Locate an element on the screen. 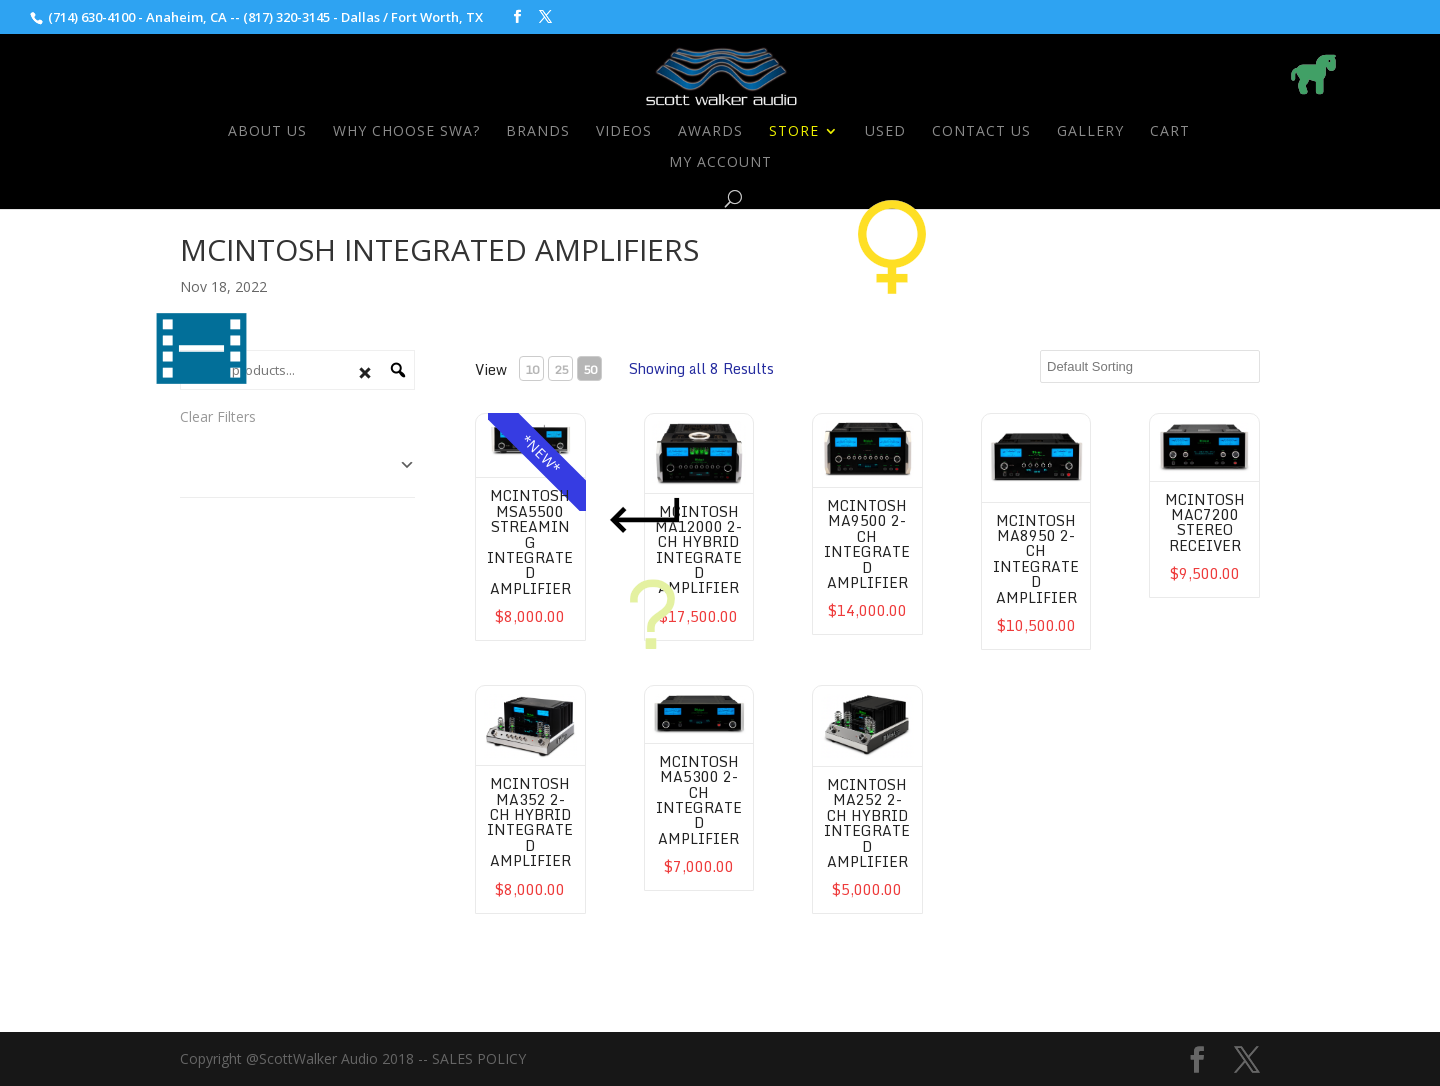 The image size is (1440, 1086). access video or film content is located at coordinates (201, 348).